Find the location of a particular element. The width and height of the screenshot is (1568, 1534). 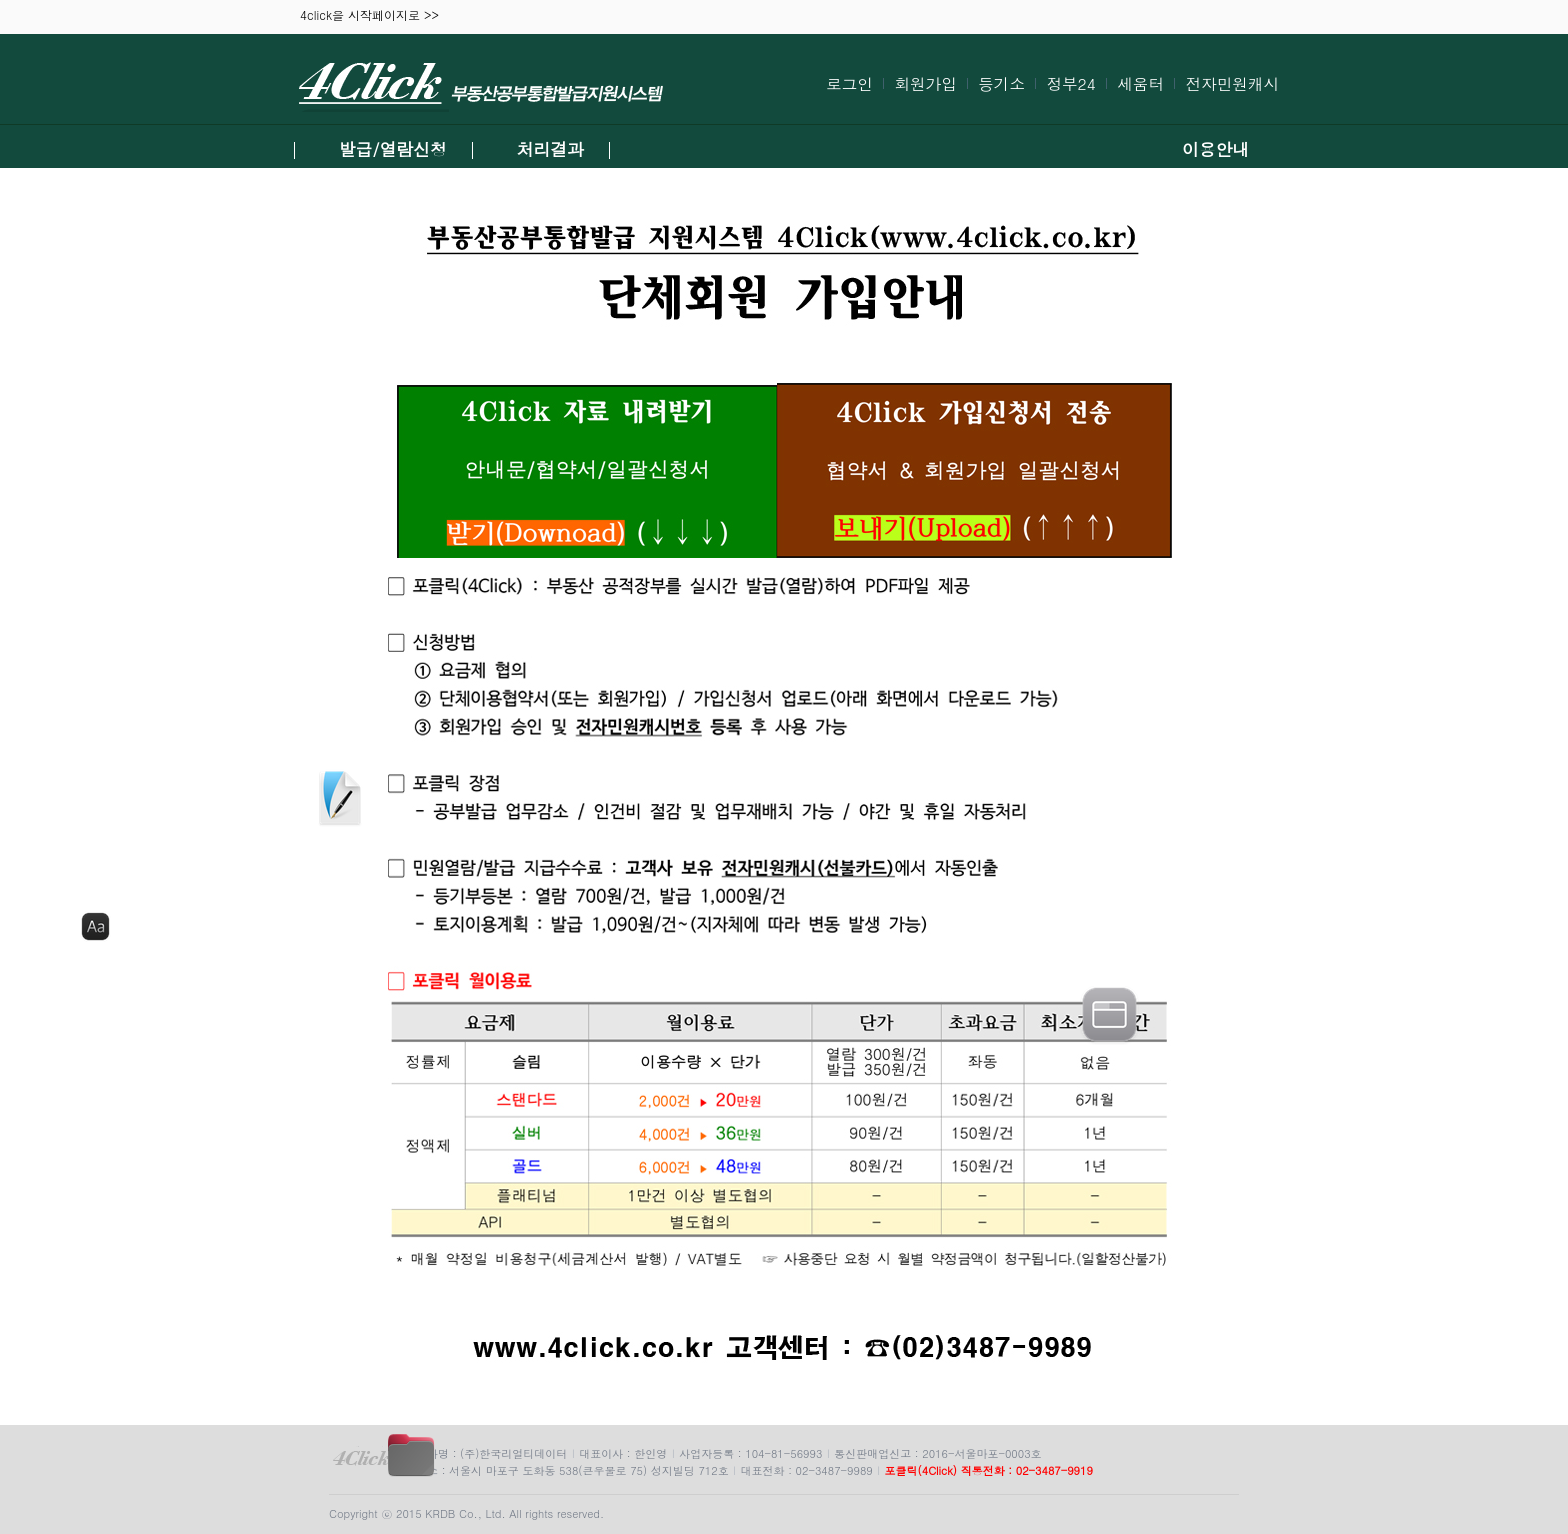

customize window decoration and title bar appearance is located at coordinates (1109, 1015).